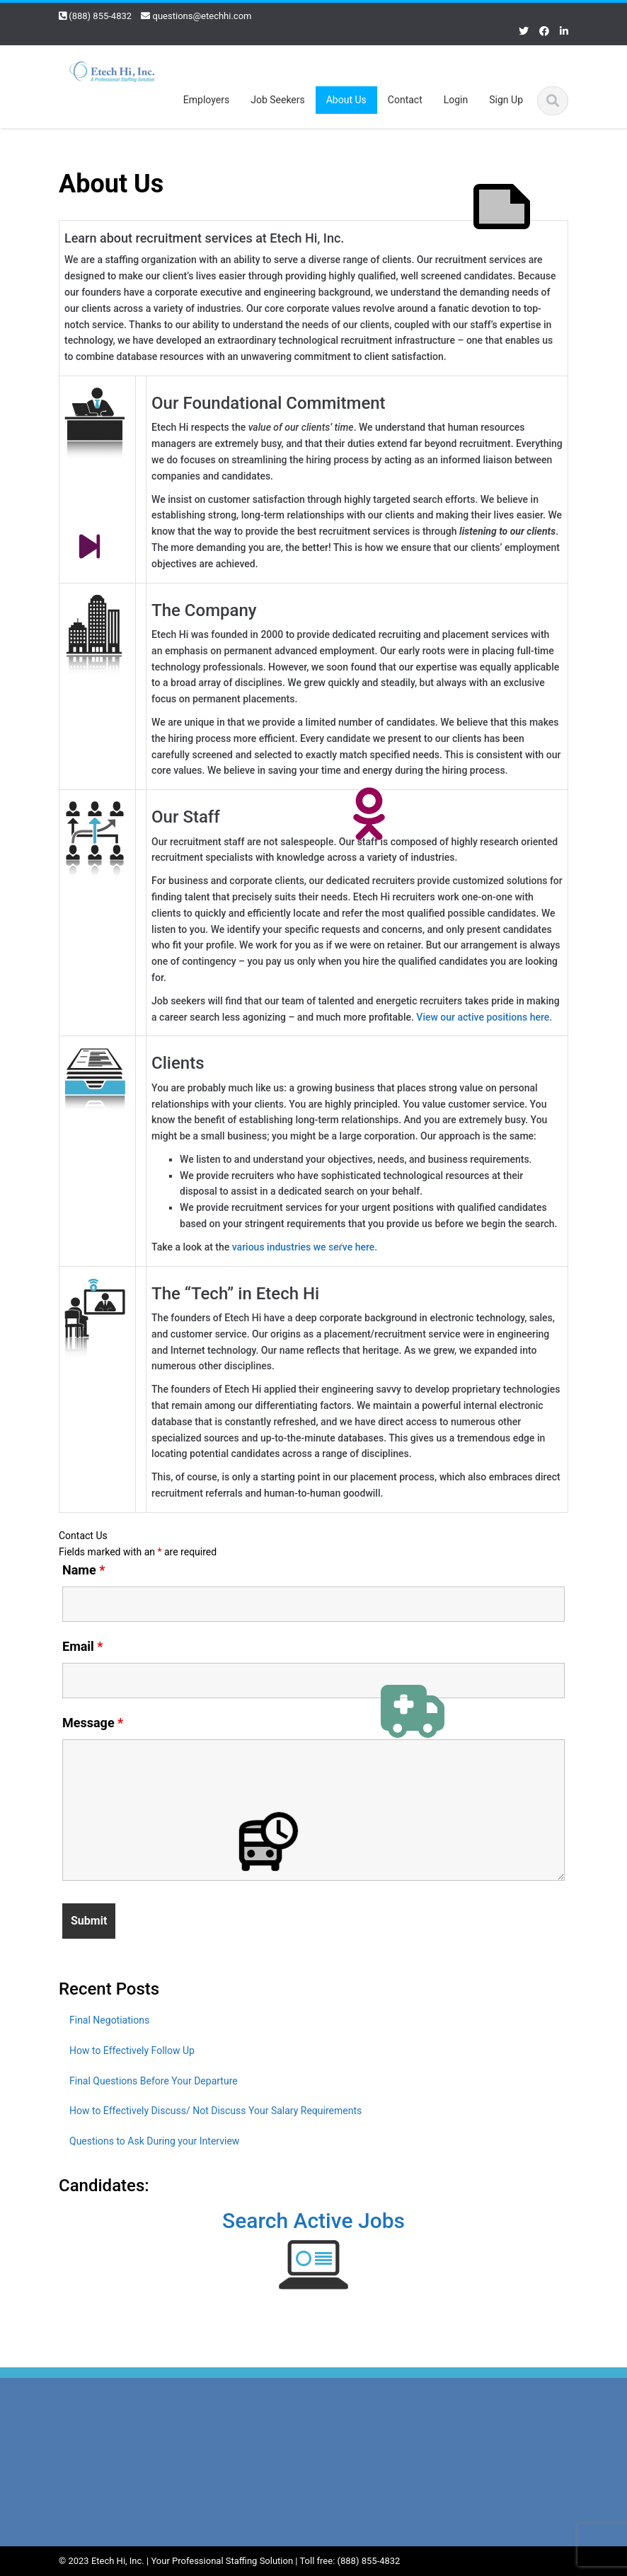 The height and width of the screenshot is (2576, 627). I want to click on request emergency medical services, so click(413, 1710).